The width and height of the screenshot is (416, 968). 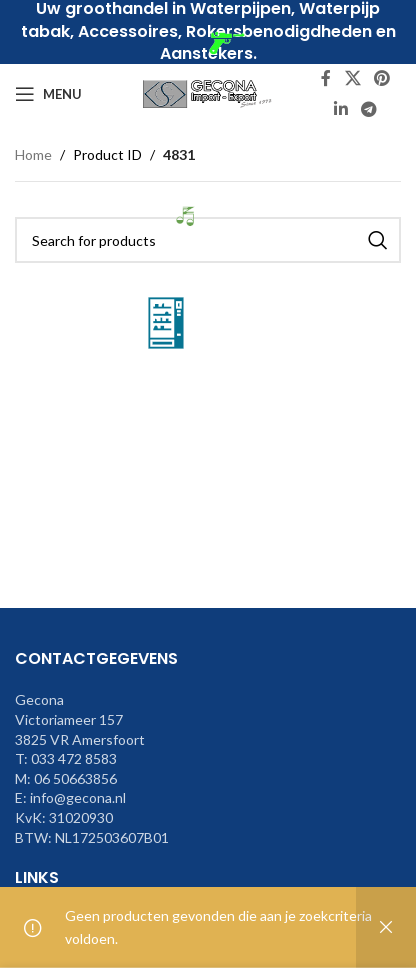 I want to click on access vending machine or automated purchase options, so click(x=166, y=323).